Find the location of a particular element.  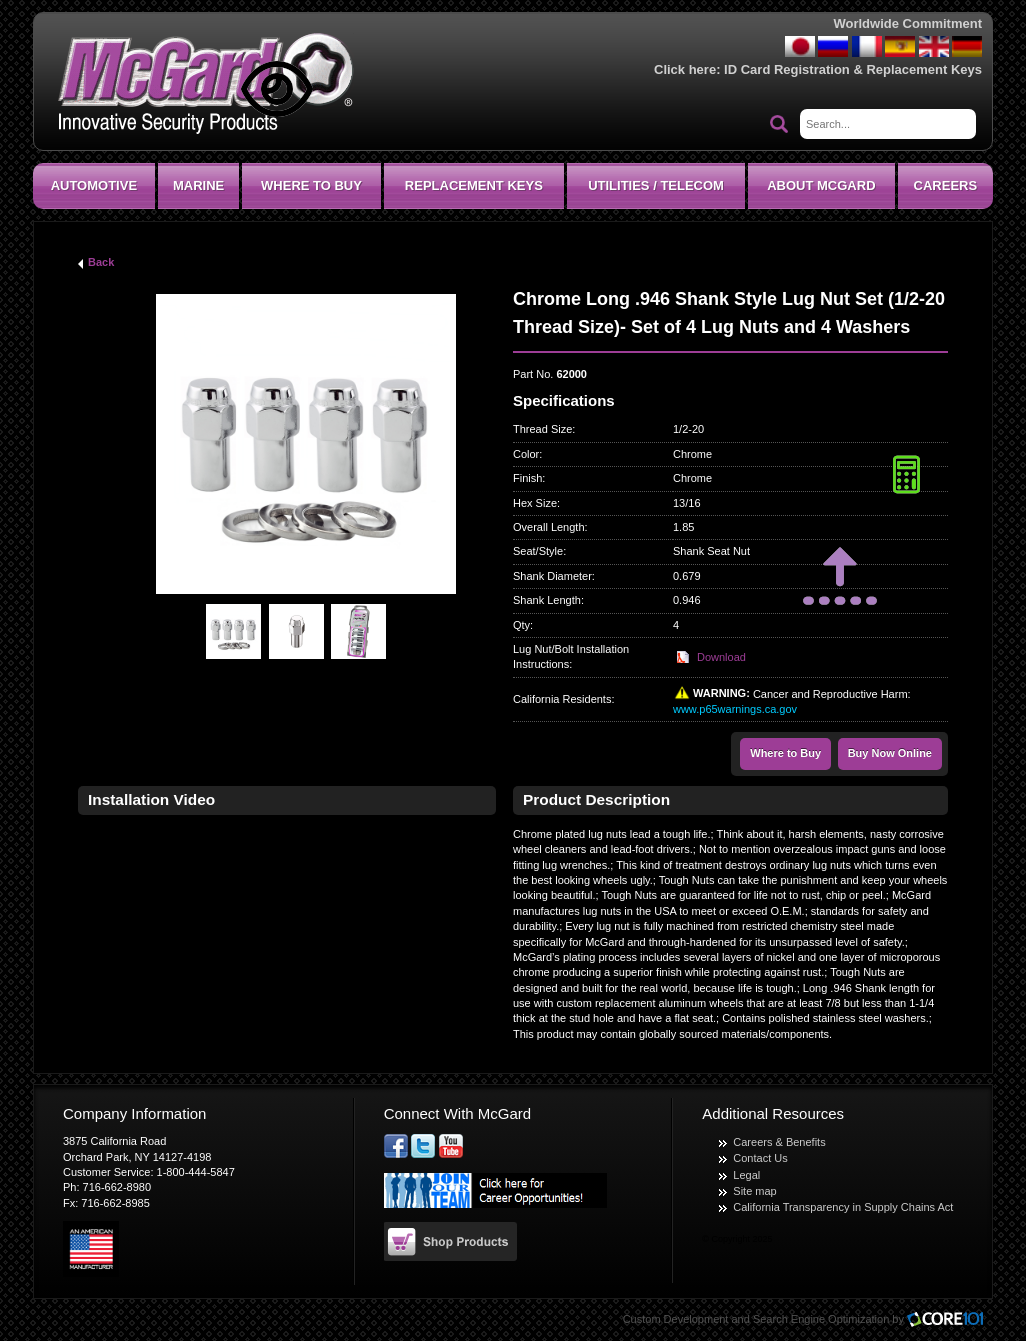

open the calculator app is located at coordinates (906, 474).